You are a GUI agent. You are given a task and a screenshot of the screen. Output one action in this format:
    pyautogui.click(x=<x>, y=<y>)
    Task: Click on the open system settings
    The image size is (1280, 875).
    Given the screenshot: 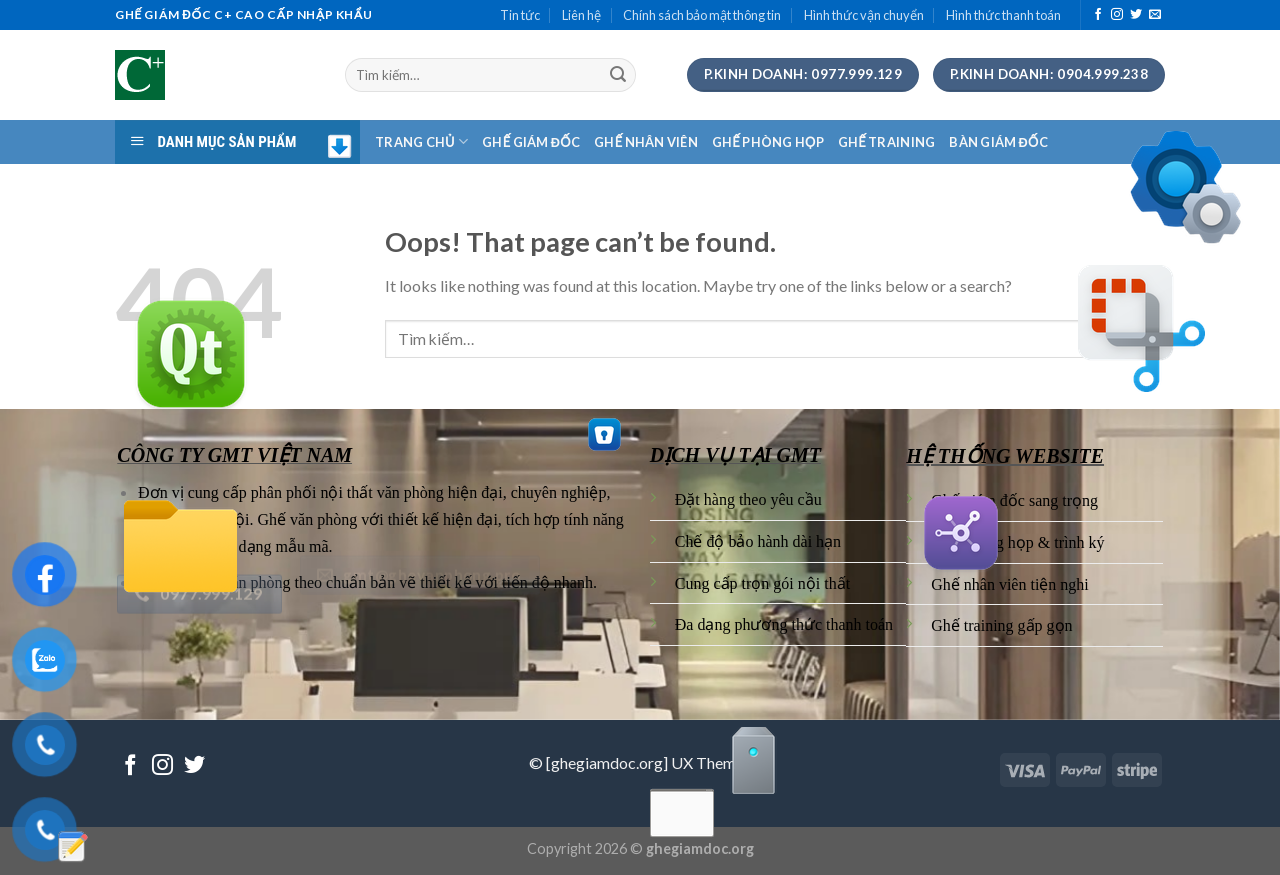 What is the action you would take?
    pyautogui.click(x=1187, y=189)
    